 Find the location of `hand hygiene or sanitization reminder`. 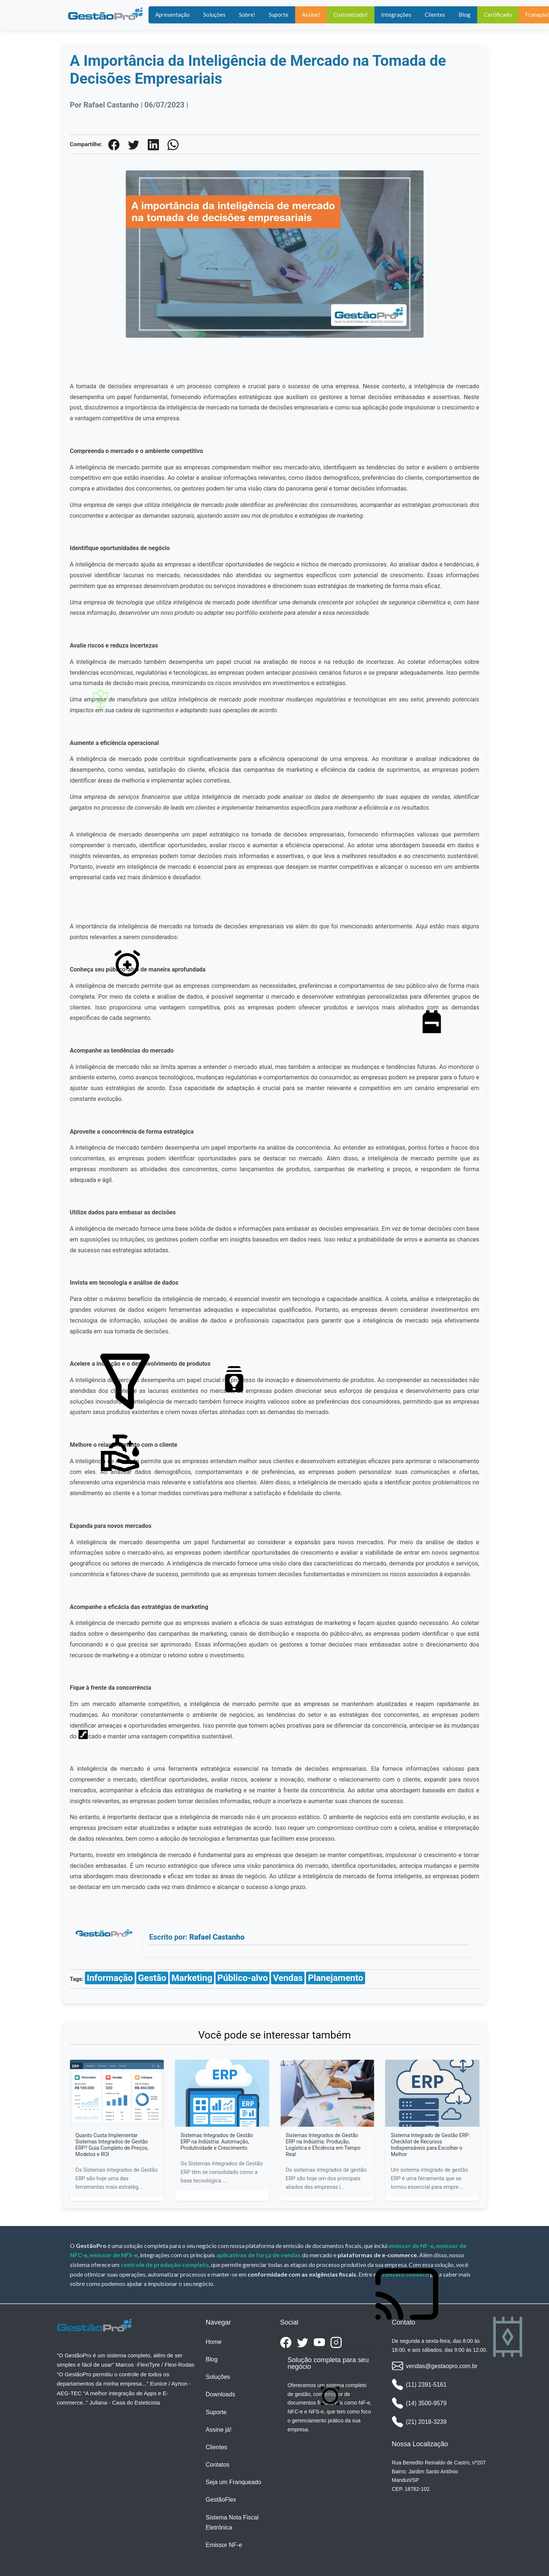

hand hygiene or sanitization reminder is located at coordinates (121, 1453).